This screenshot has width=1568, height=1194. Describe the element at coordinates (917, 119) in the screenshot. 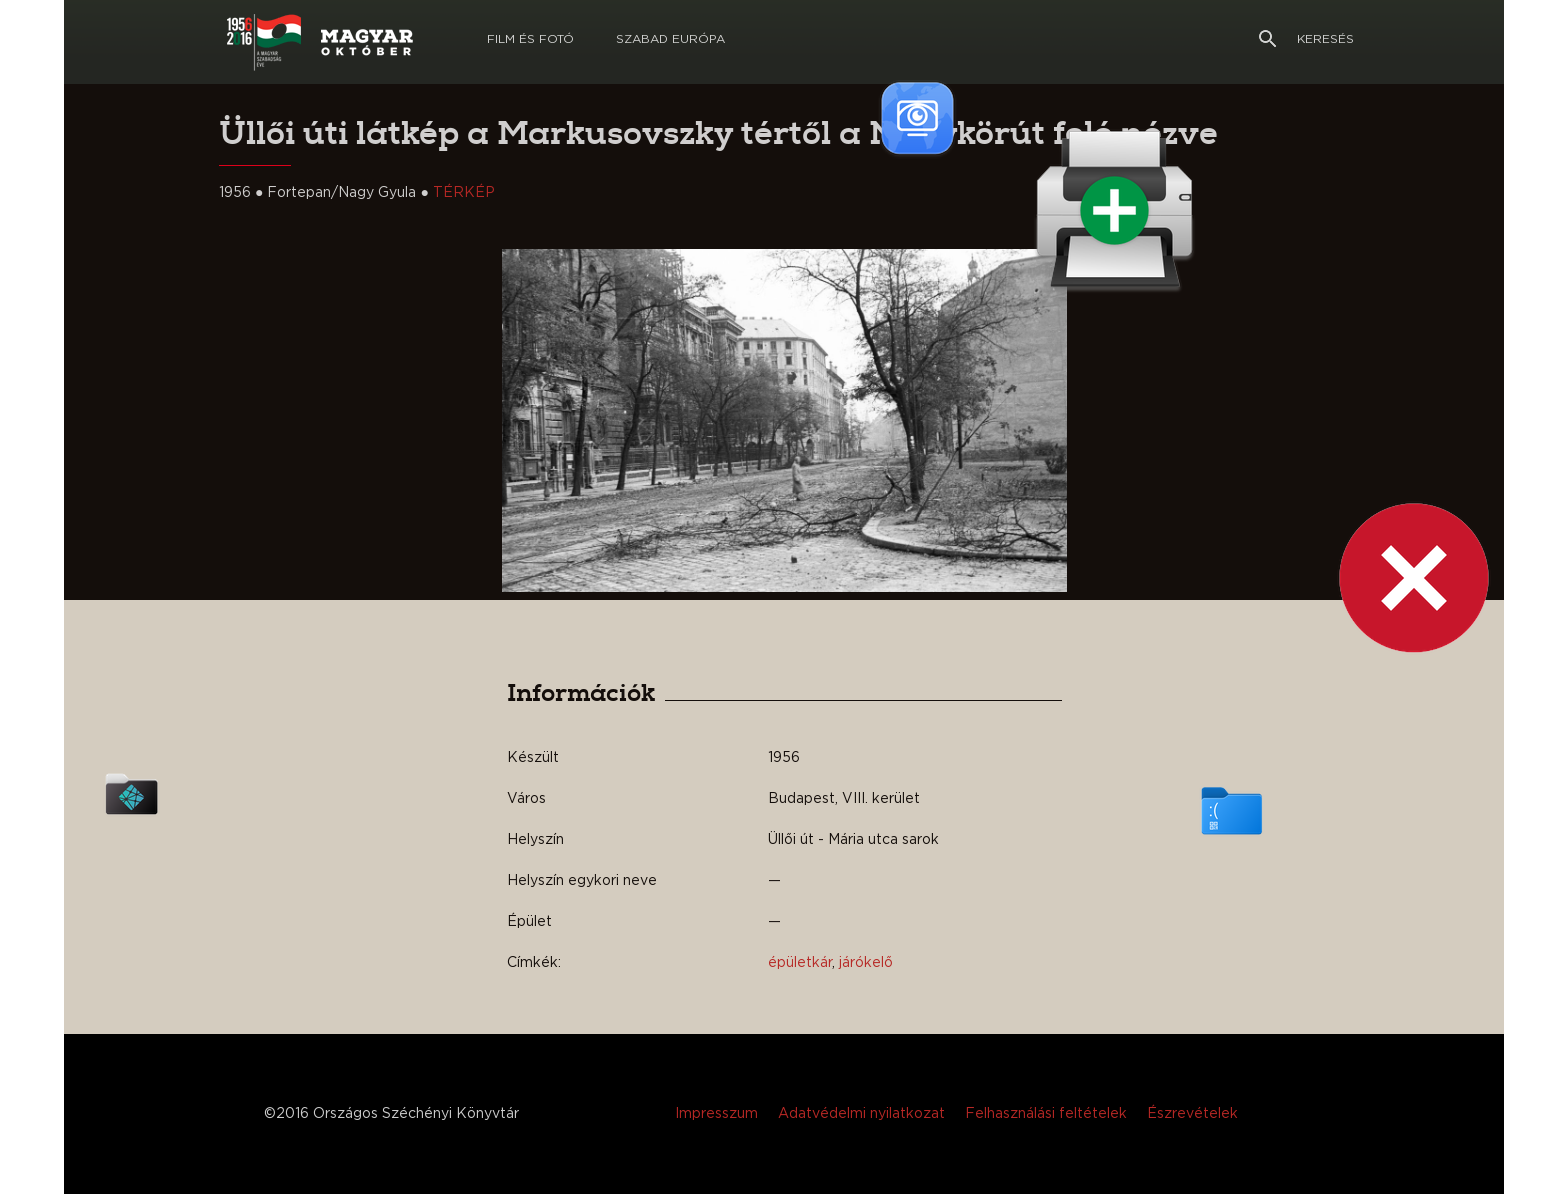

I see `access remote desktop or screen sharing settings` at that location.